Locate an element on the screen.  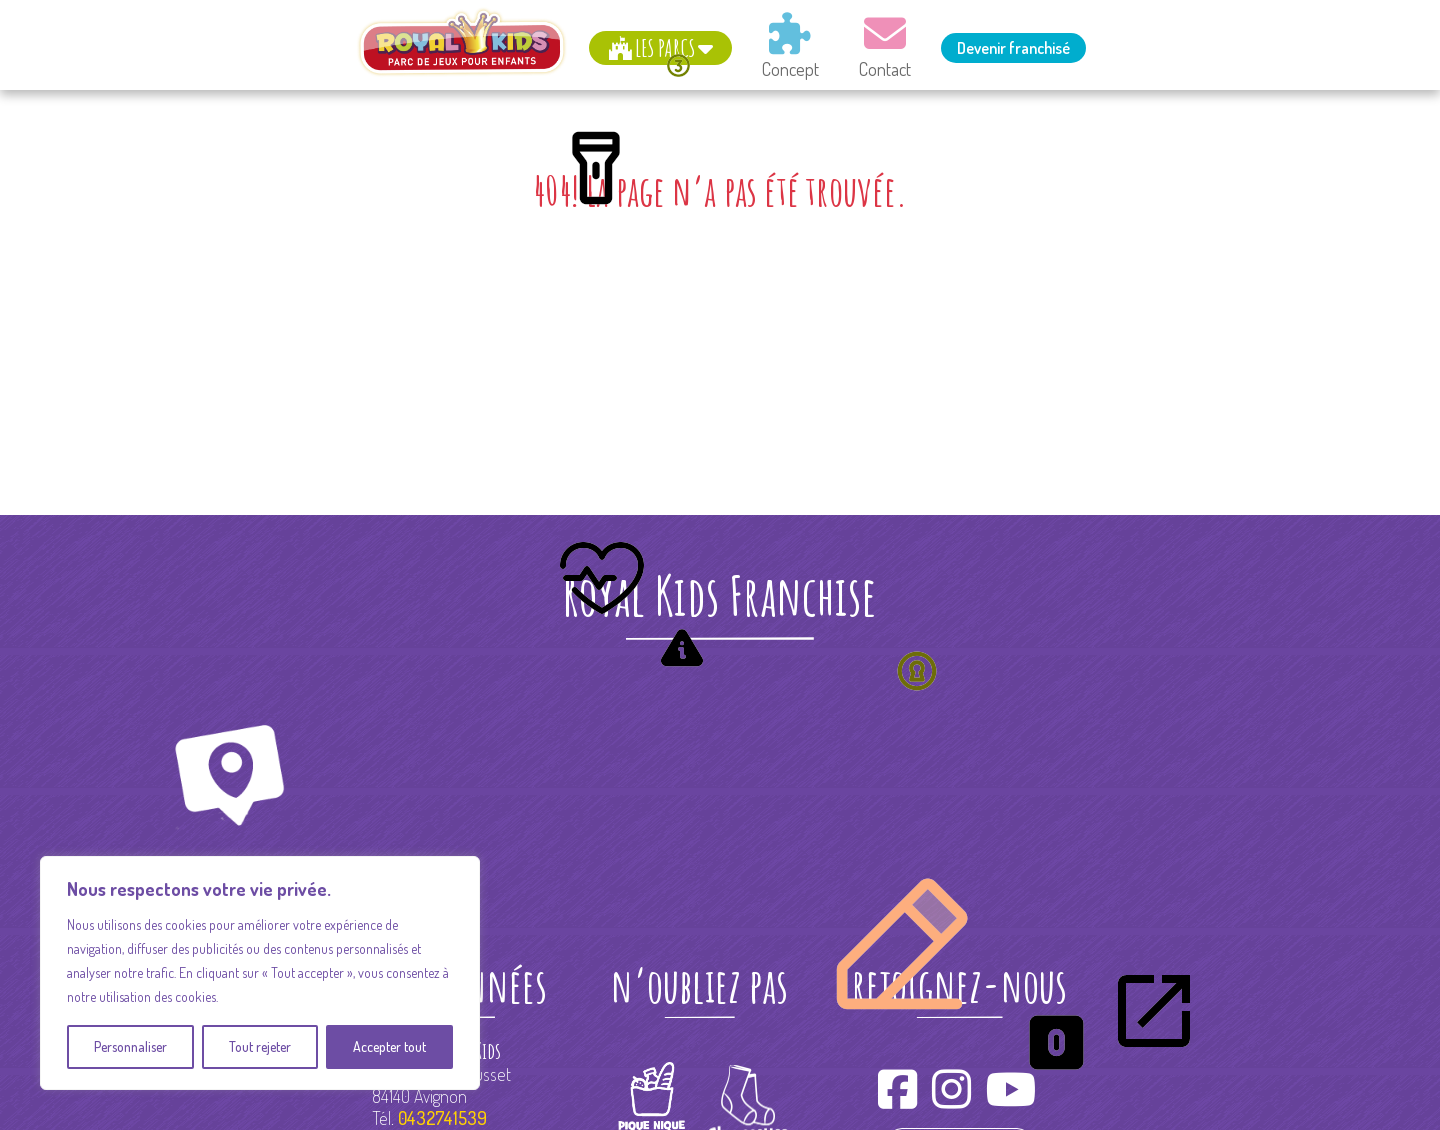
view health or fitness metrics is located at coordinates (602, 575).